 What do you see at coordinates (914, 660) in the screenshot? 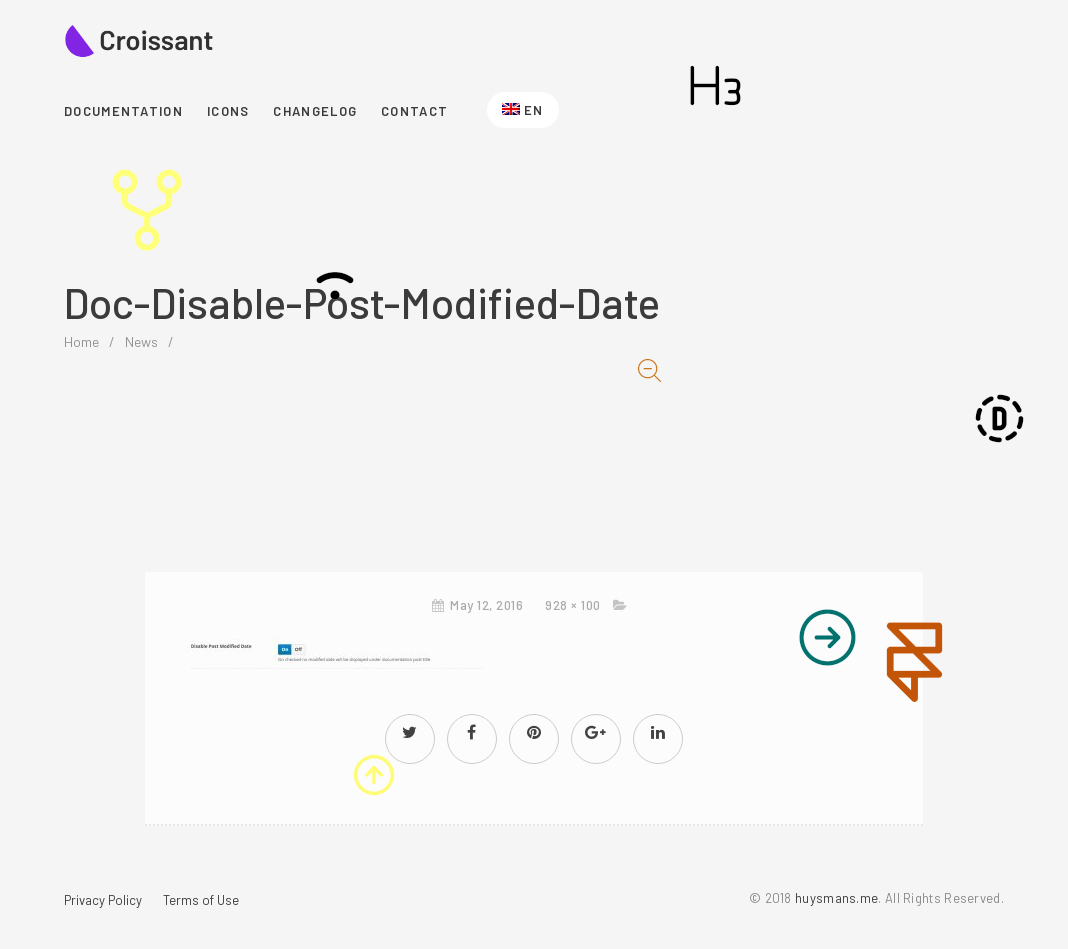
I see `open Framer app` at bounding box center [914, 660].